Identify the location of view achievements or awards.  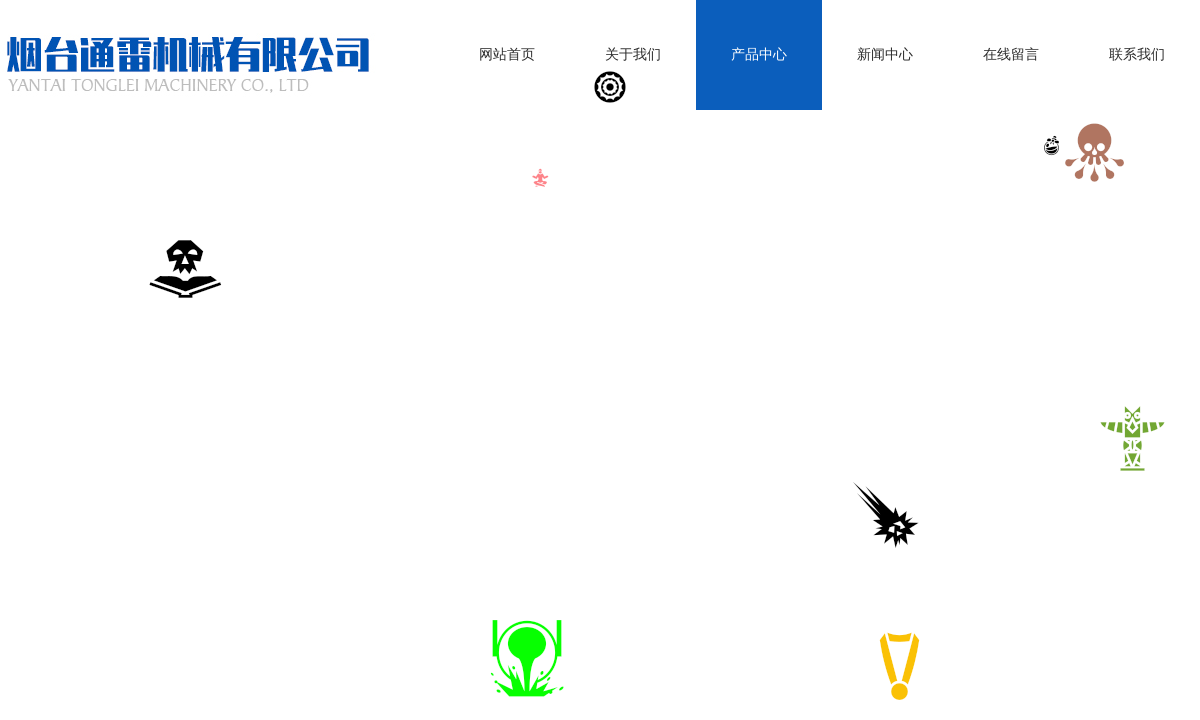
(899, 665).